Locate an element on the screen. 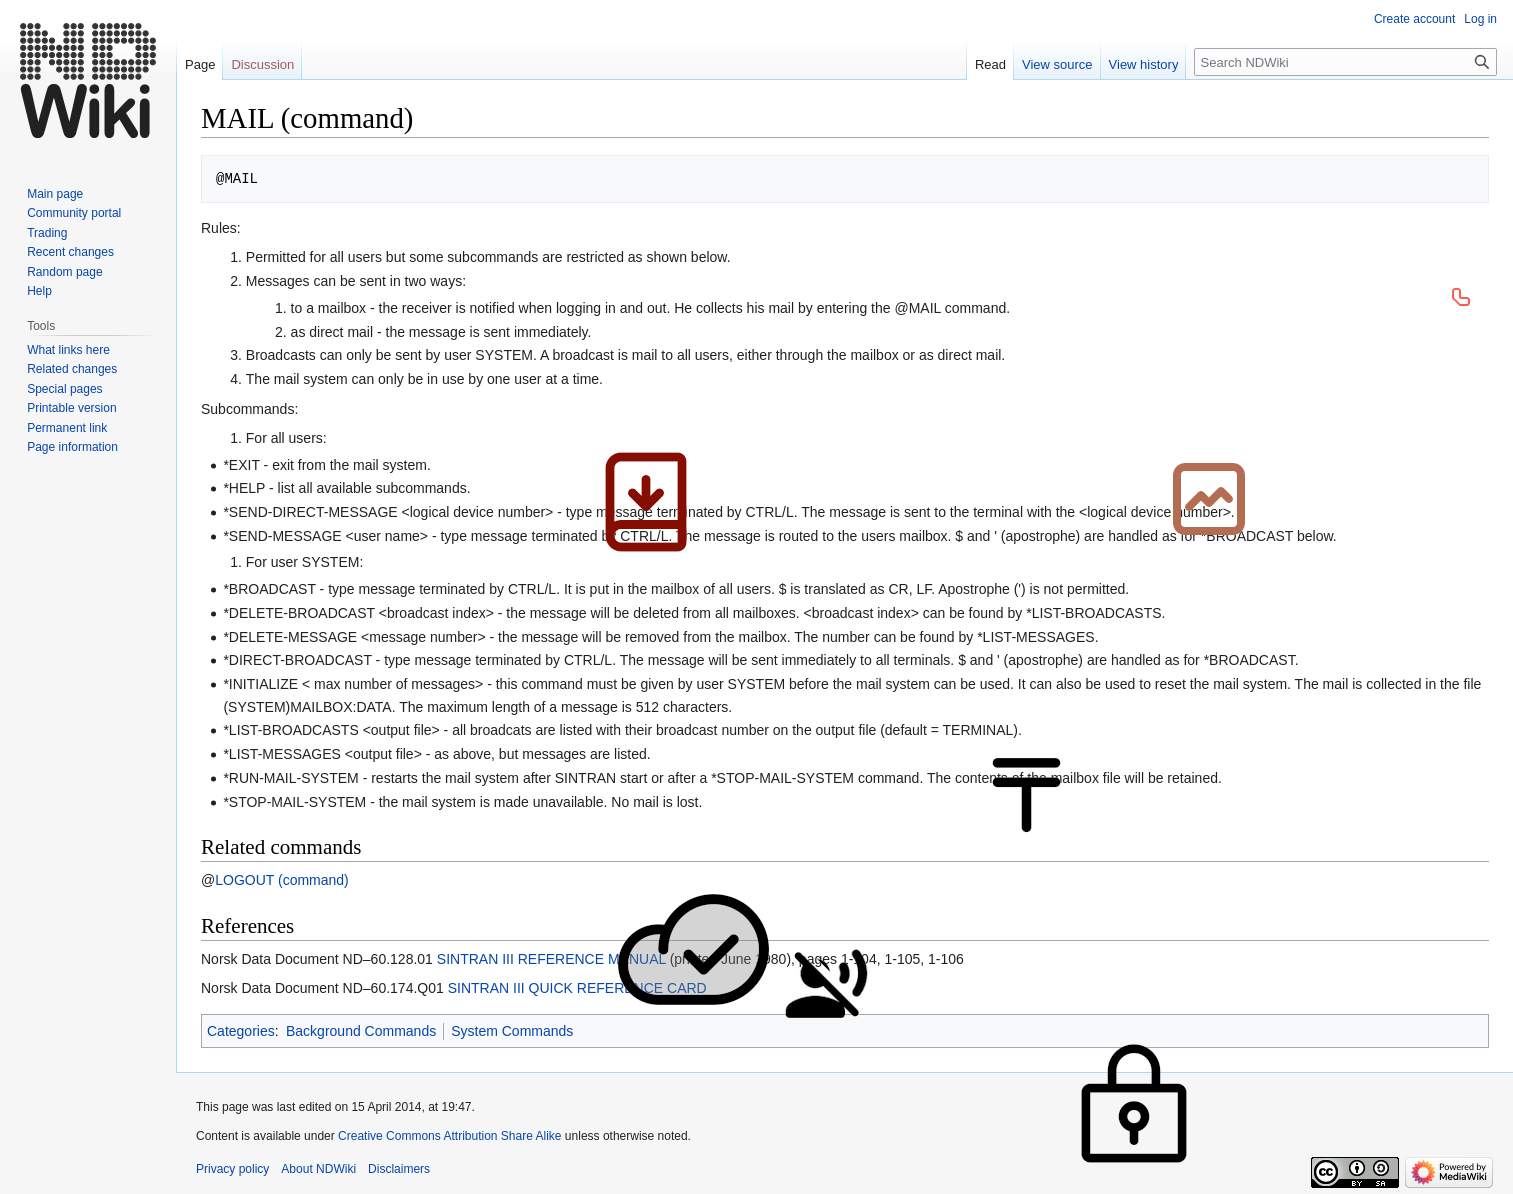 The width and height of the screenshot is (1513, 1194). file successfully uploaded to cloud storage is located at coordinates (693, 949).